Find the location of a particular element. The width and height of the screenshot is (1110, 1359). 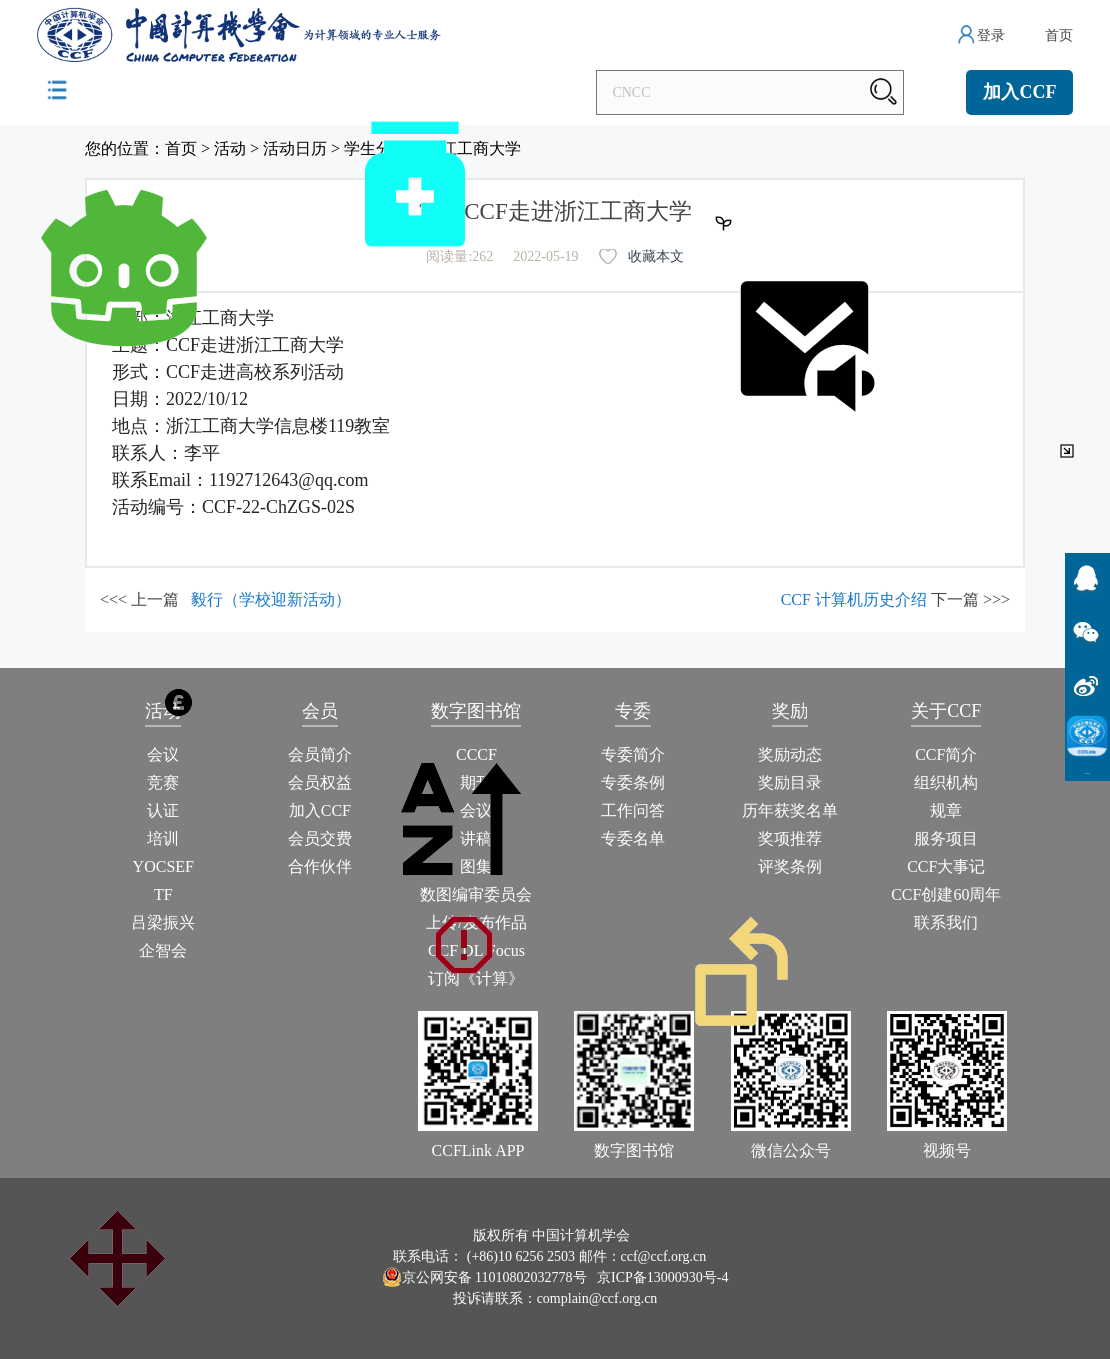

view balance in british pounds is located at coordinates (178, 702).